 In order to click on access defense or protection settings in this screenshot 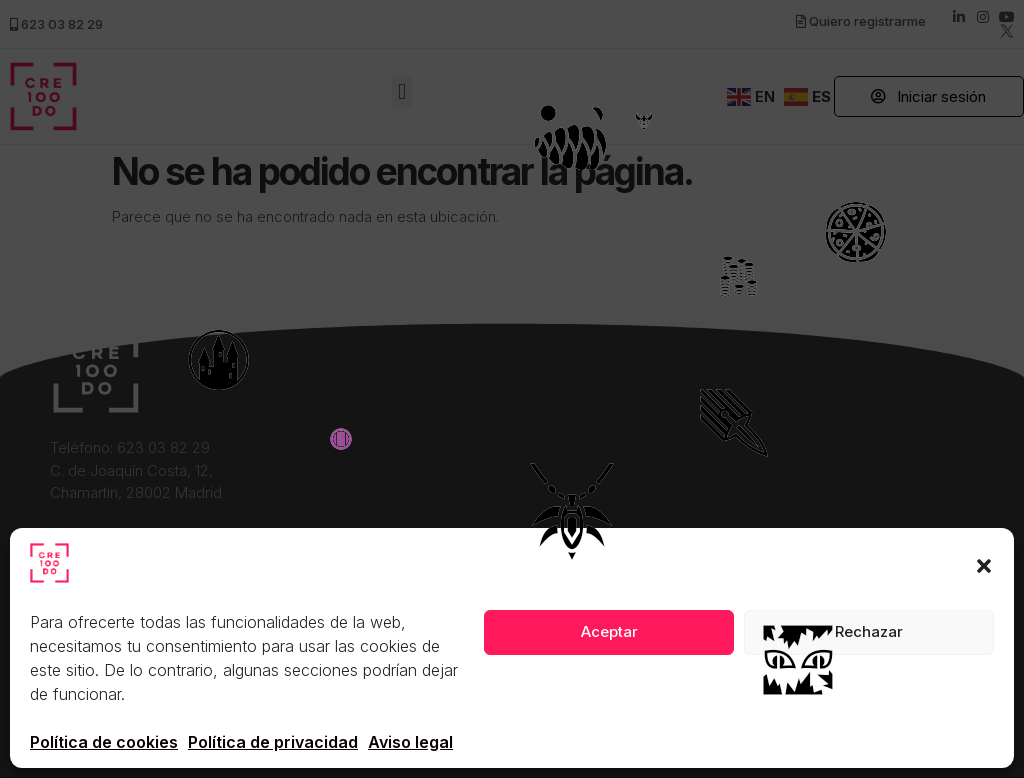, I will do `click(341, 439)`.